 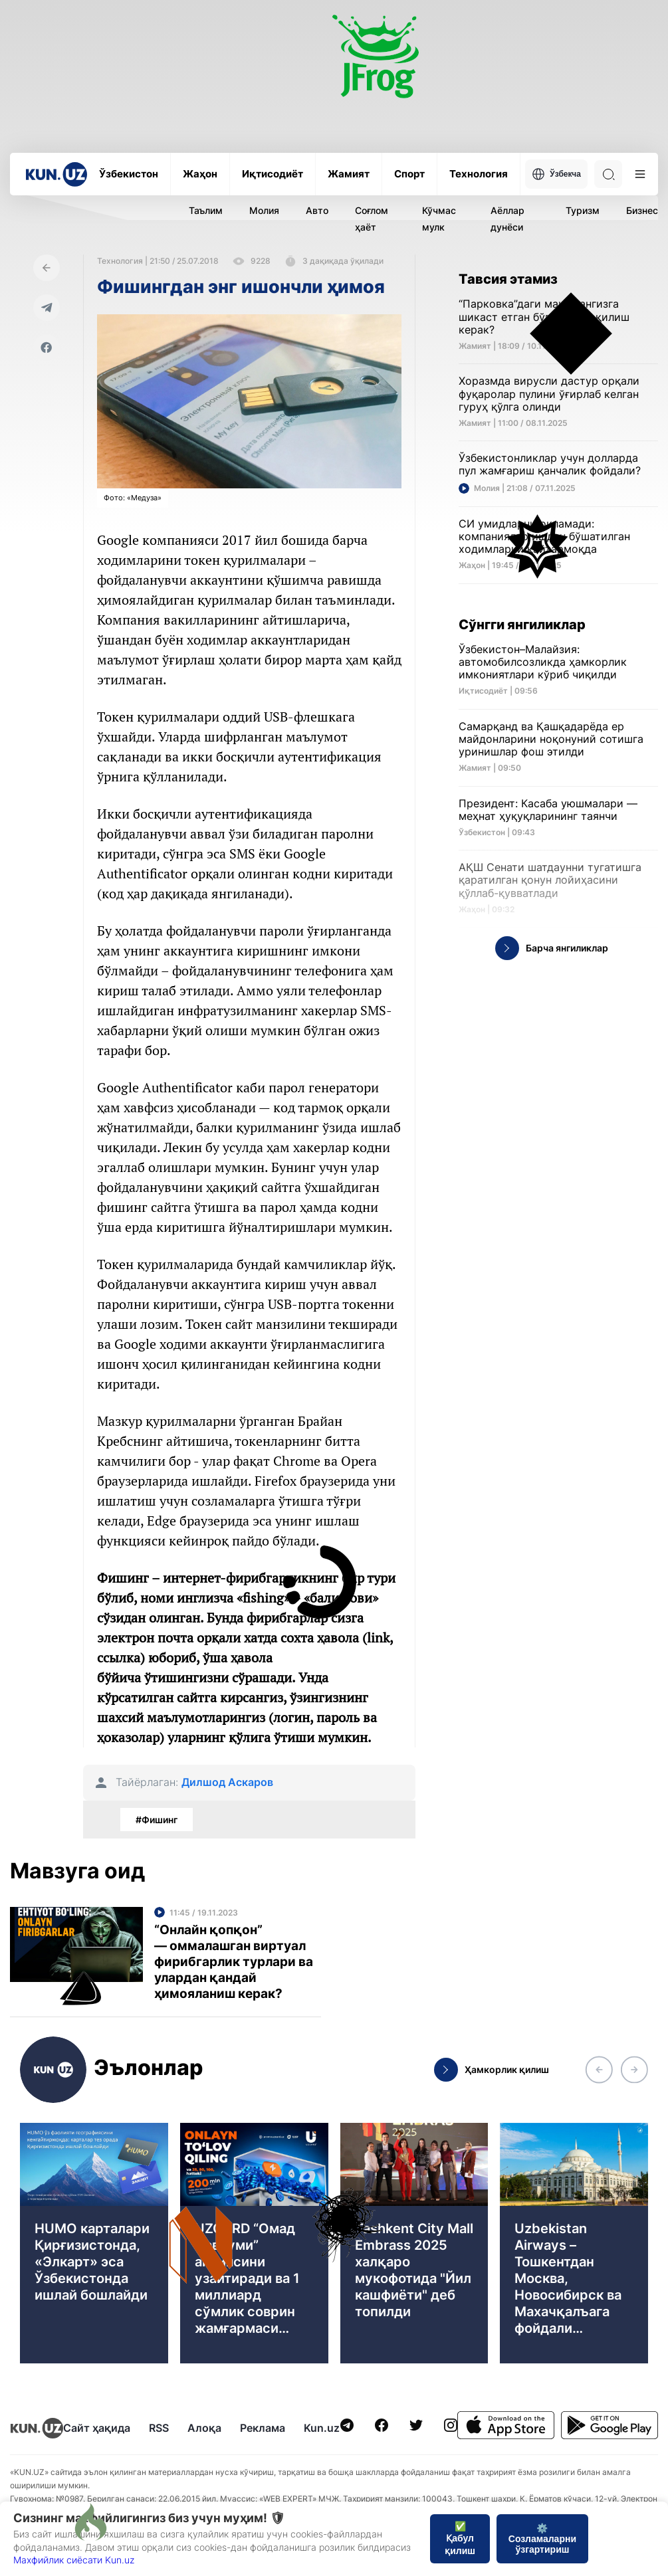 I want to click on open neovim text editor, so click(x=201, y=2245).